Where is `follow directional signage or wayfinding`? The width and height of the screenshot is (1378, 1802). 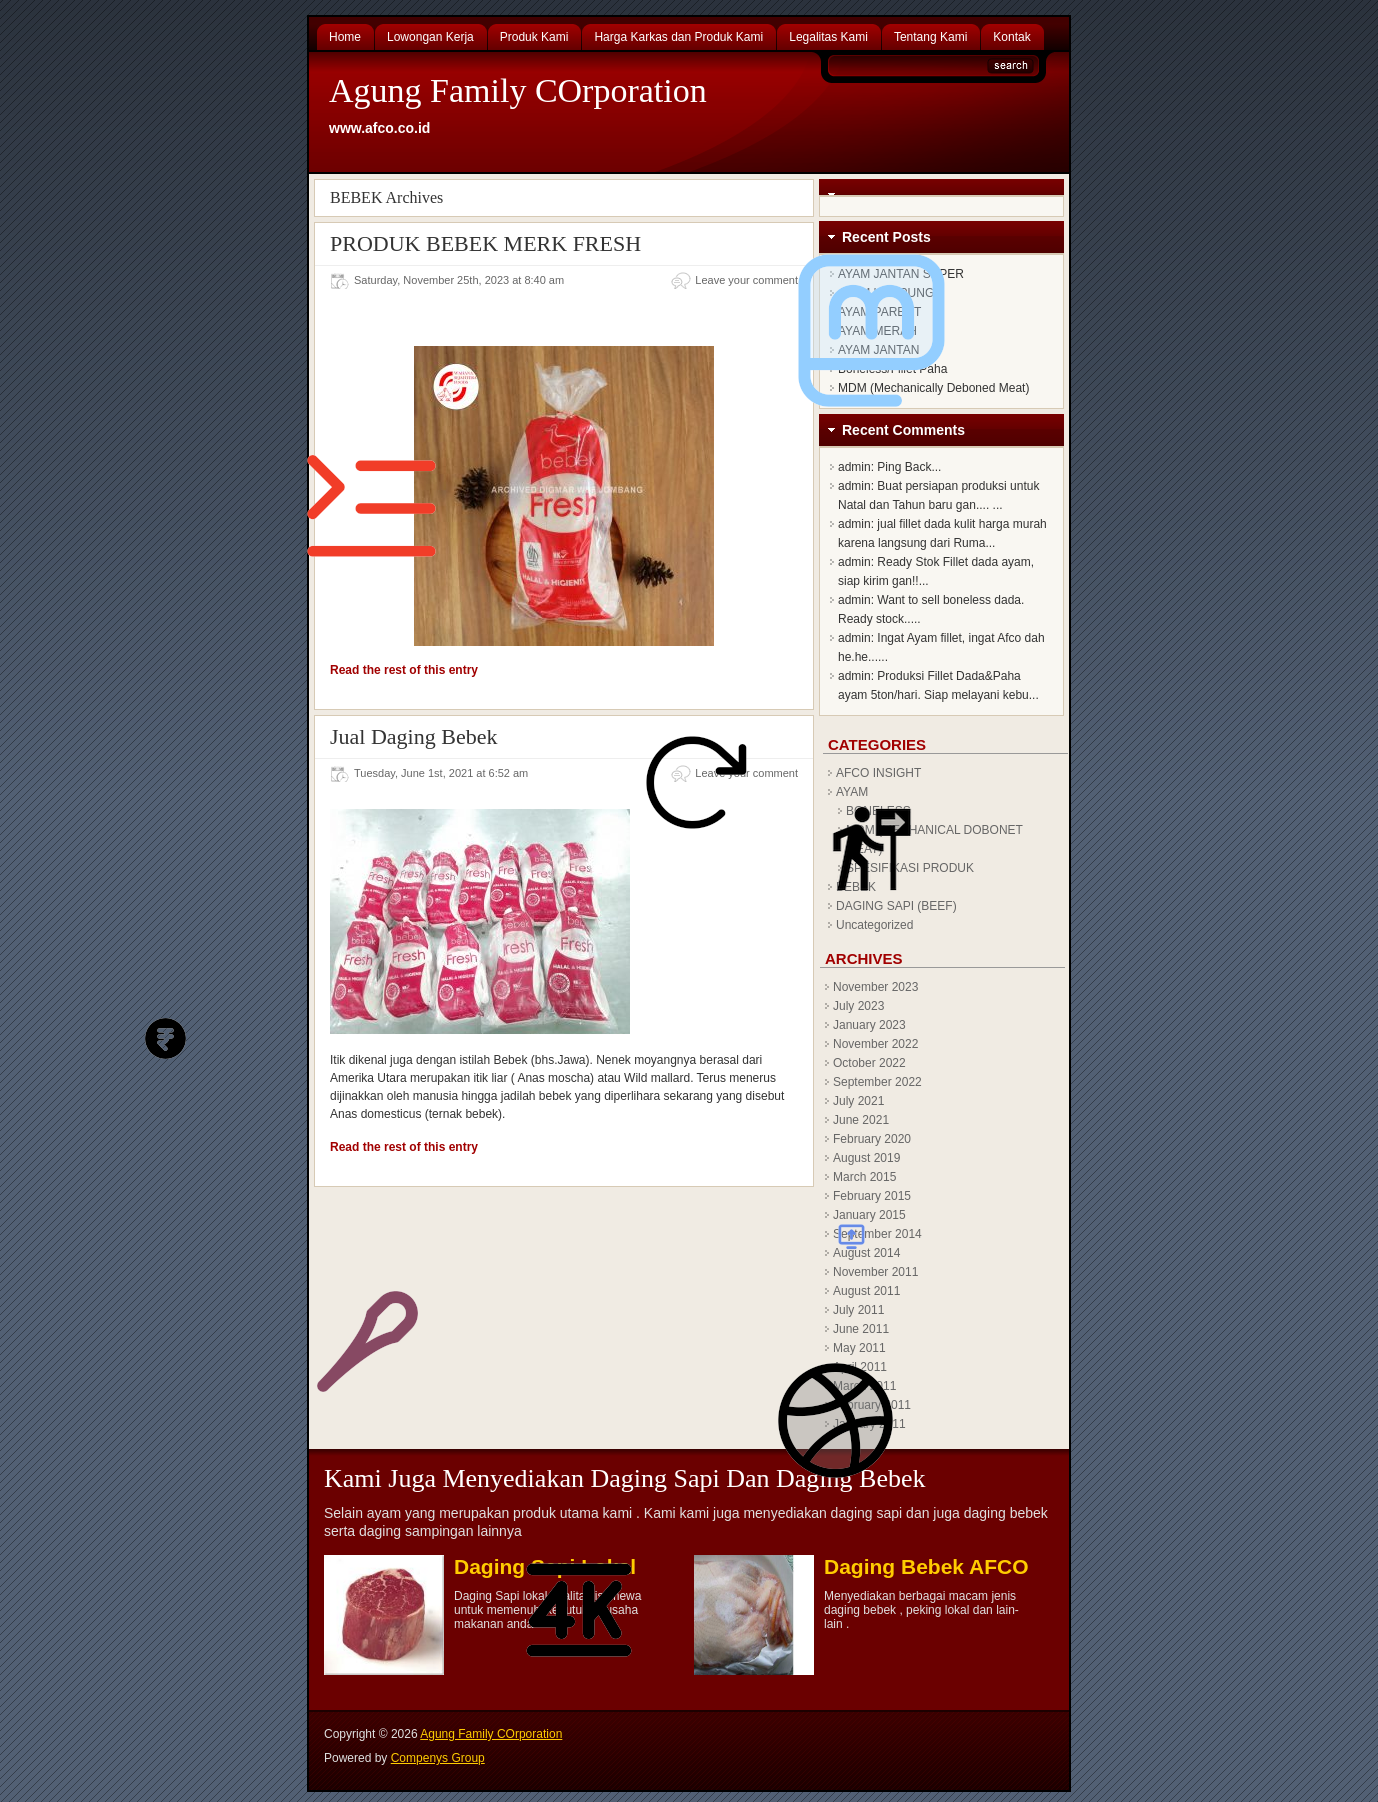
follow directional signage or wayfinding is located at coordinates (873, 848).